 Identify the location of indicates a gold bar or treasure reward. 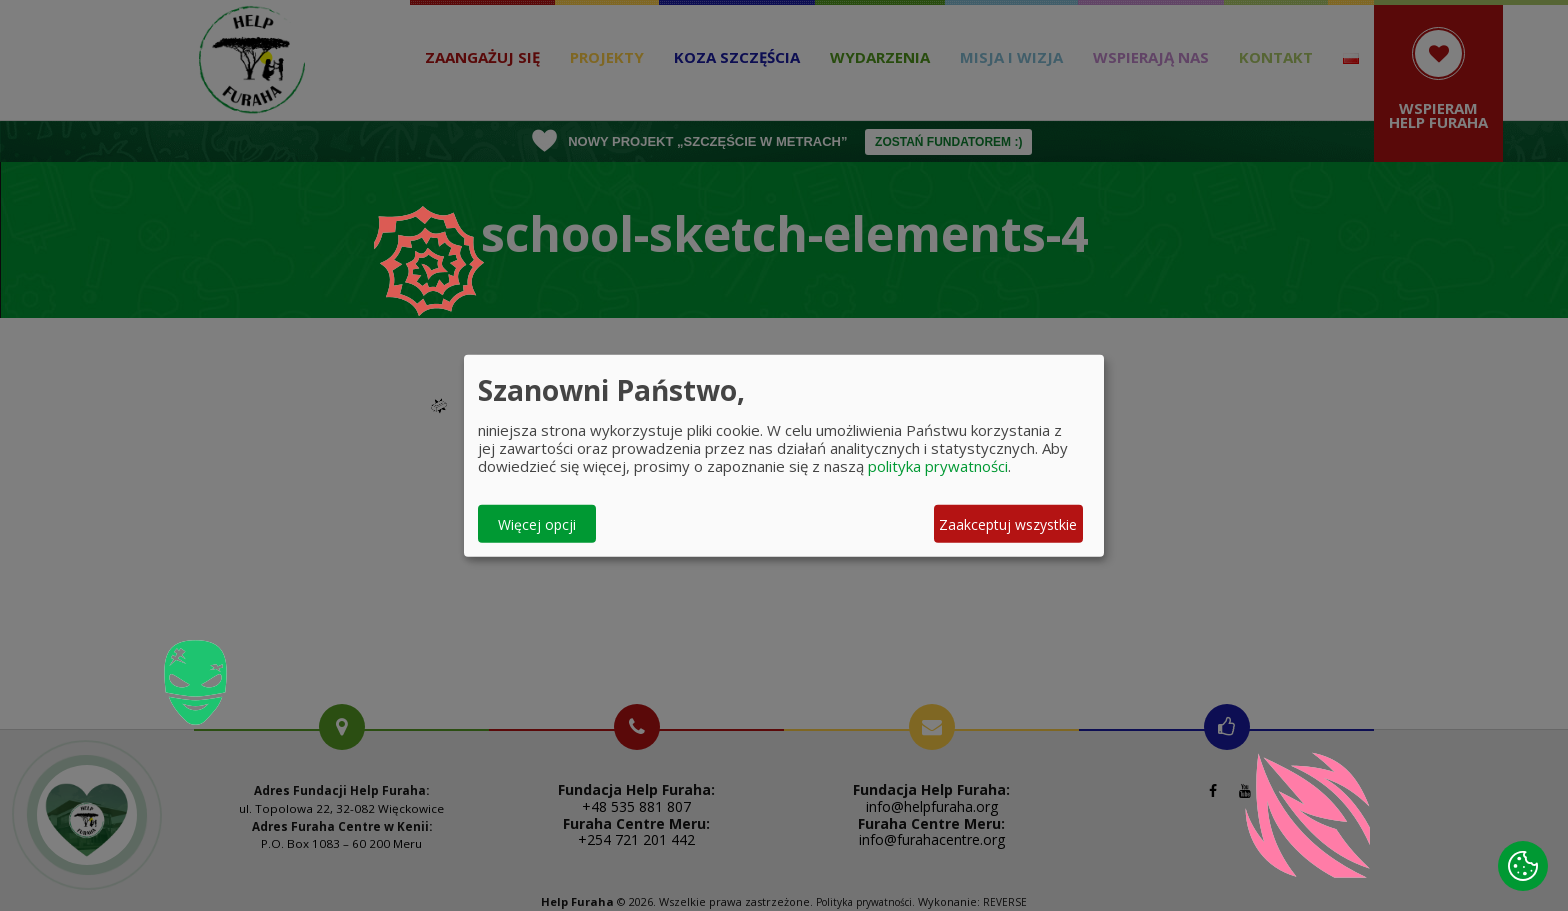
(439, 406).